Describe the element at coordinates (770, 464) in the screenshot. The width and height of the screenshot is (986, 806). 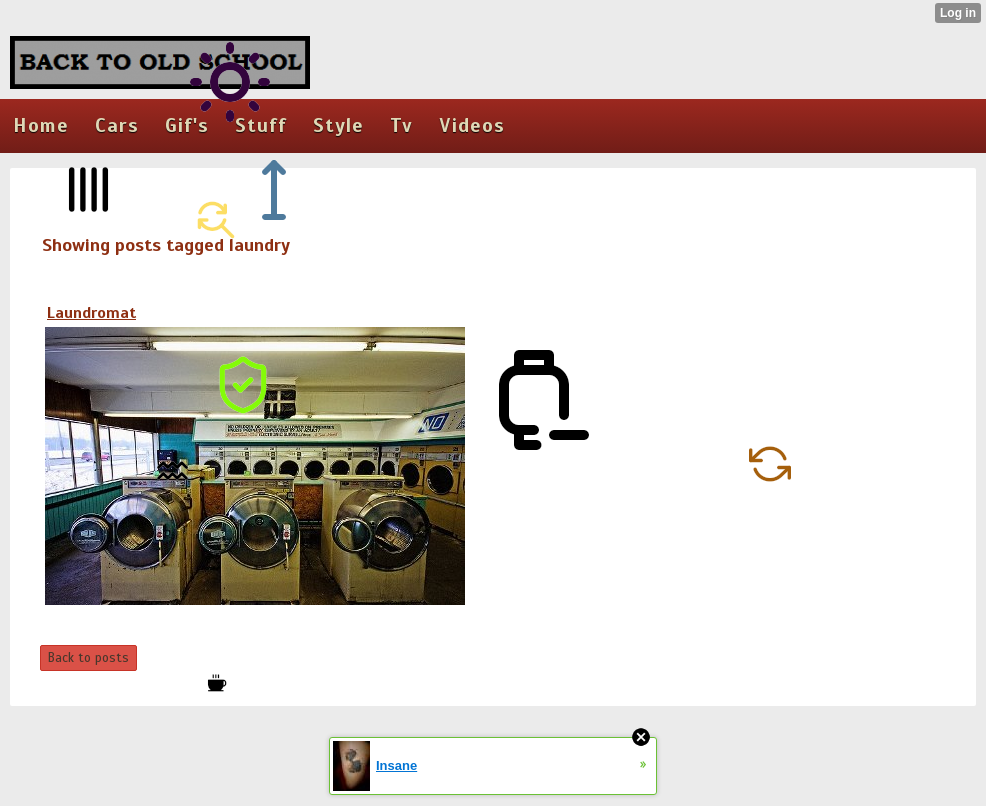
I see `refresh or reload content` at that location.